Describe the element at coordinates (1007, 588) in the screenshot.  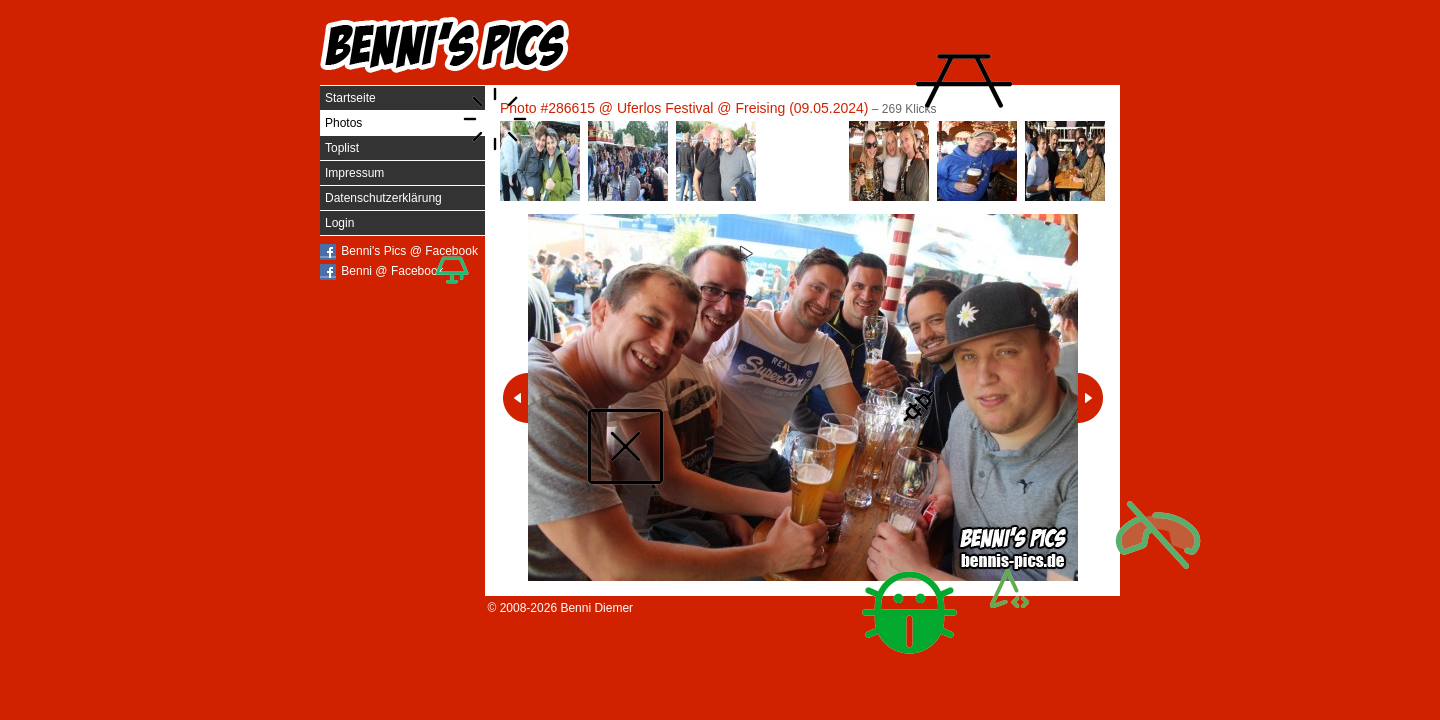
I see `access navigation code or routing scripts` at that location.